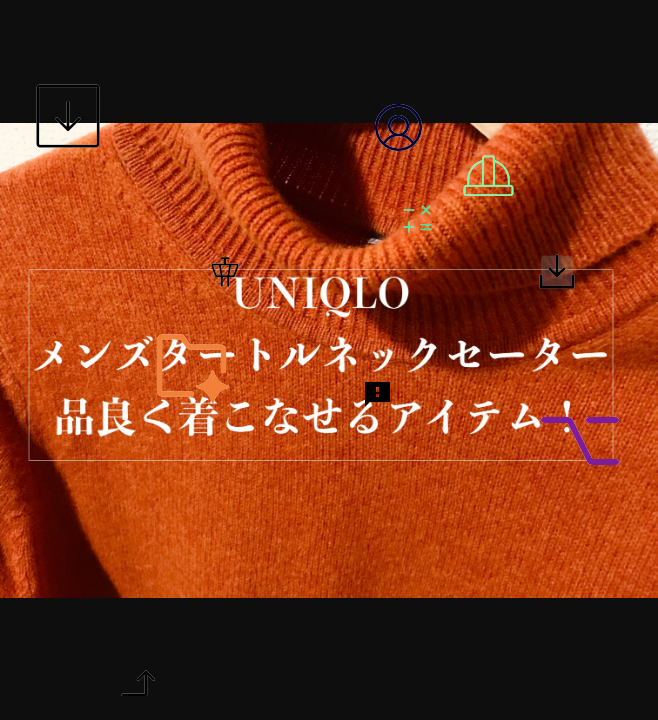  What do you see at coordinates (68, 116) in the screenshot?
I see `download file or content` at bounding box center [68, 116].